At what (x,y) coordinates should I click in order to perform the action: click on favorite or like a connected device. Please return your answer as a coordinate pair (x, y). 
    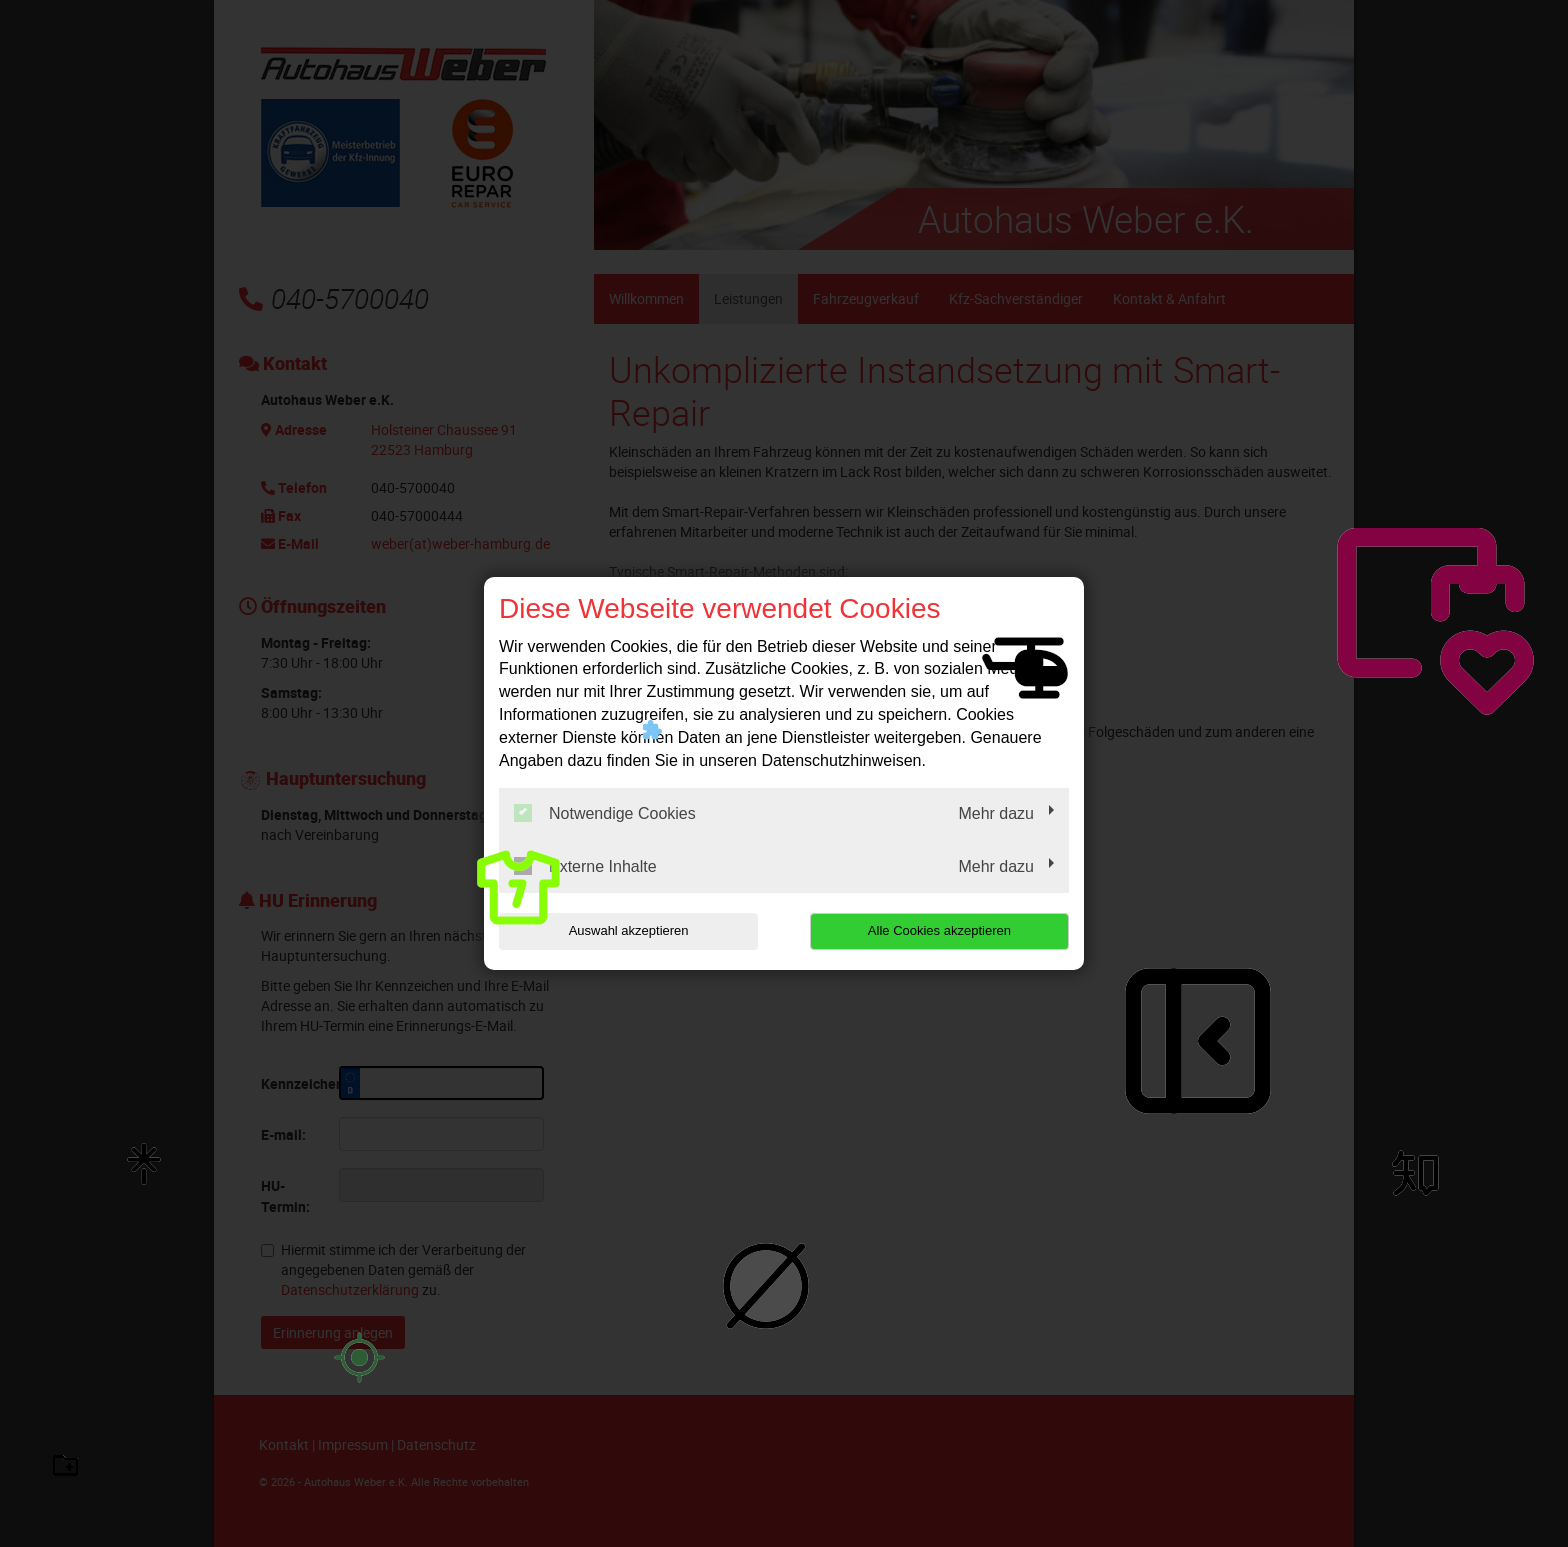
    Looking at the image, I should click on (1431, 612).